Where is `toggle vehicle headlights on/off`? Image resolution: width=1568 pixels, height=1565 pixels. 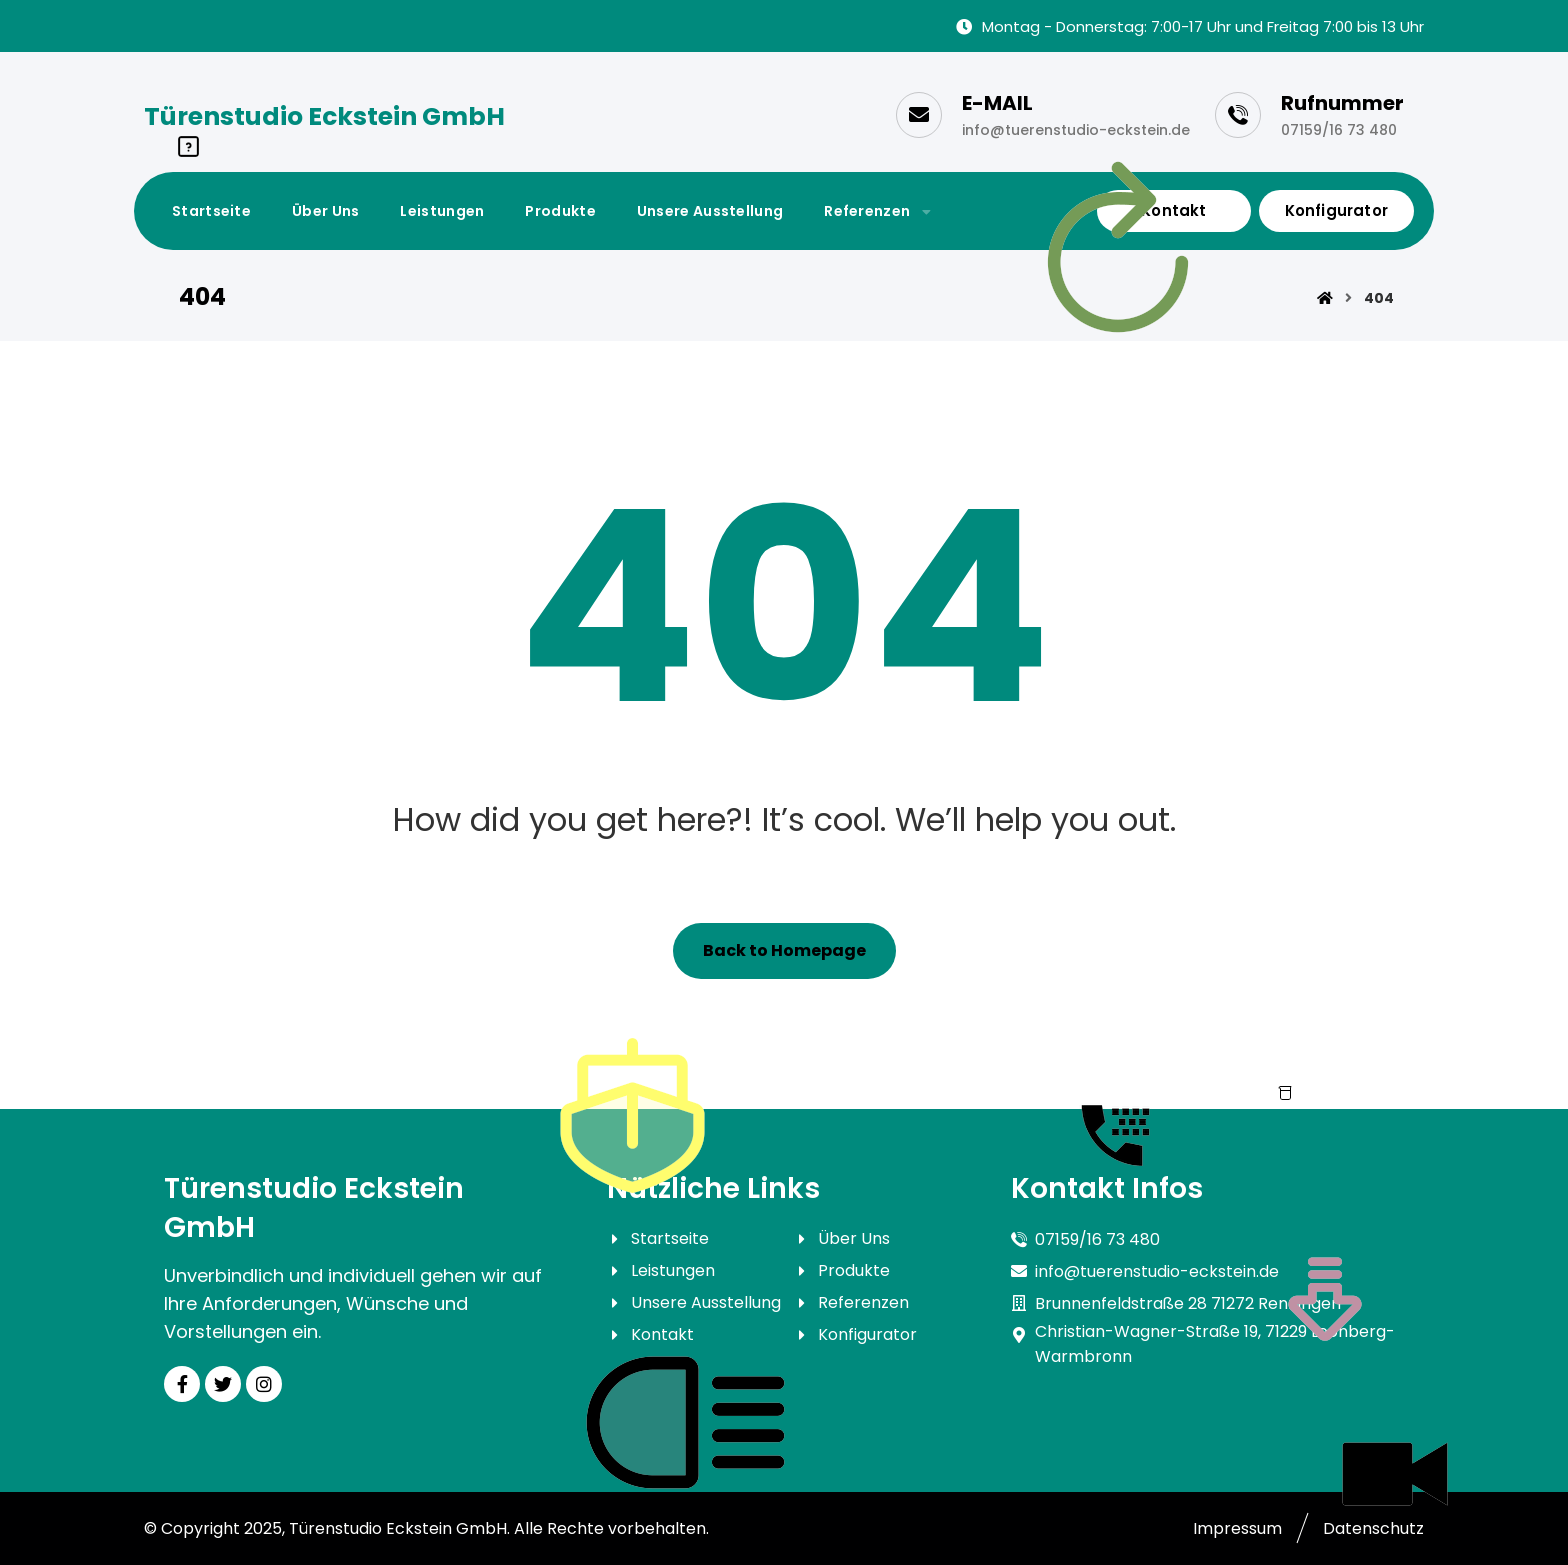
toggle vehicle headlights on/off is located at coordinates (685, 1422).